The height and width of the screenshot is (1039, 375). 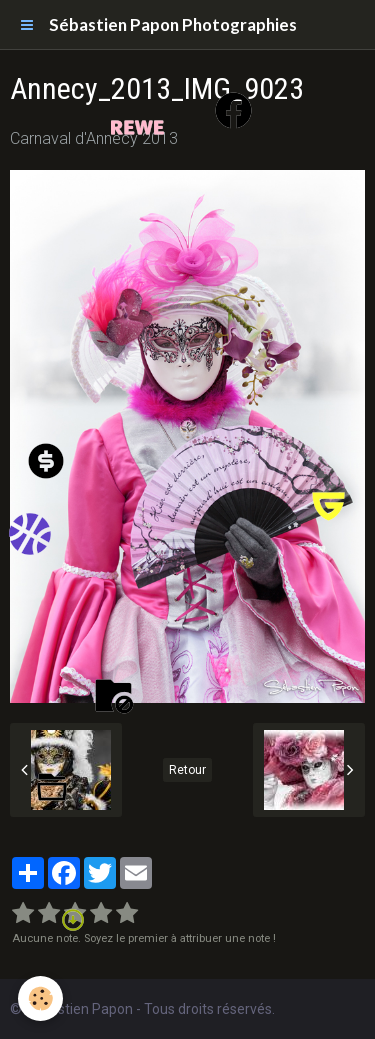 What do you see at coordinates (46, 461) in the screenshot?
I see `view account balance or financial summary` at bounding box center [46, 461].